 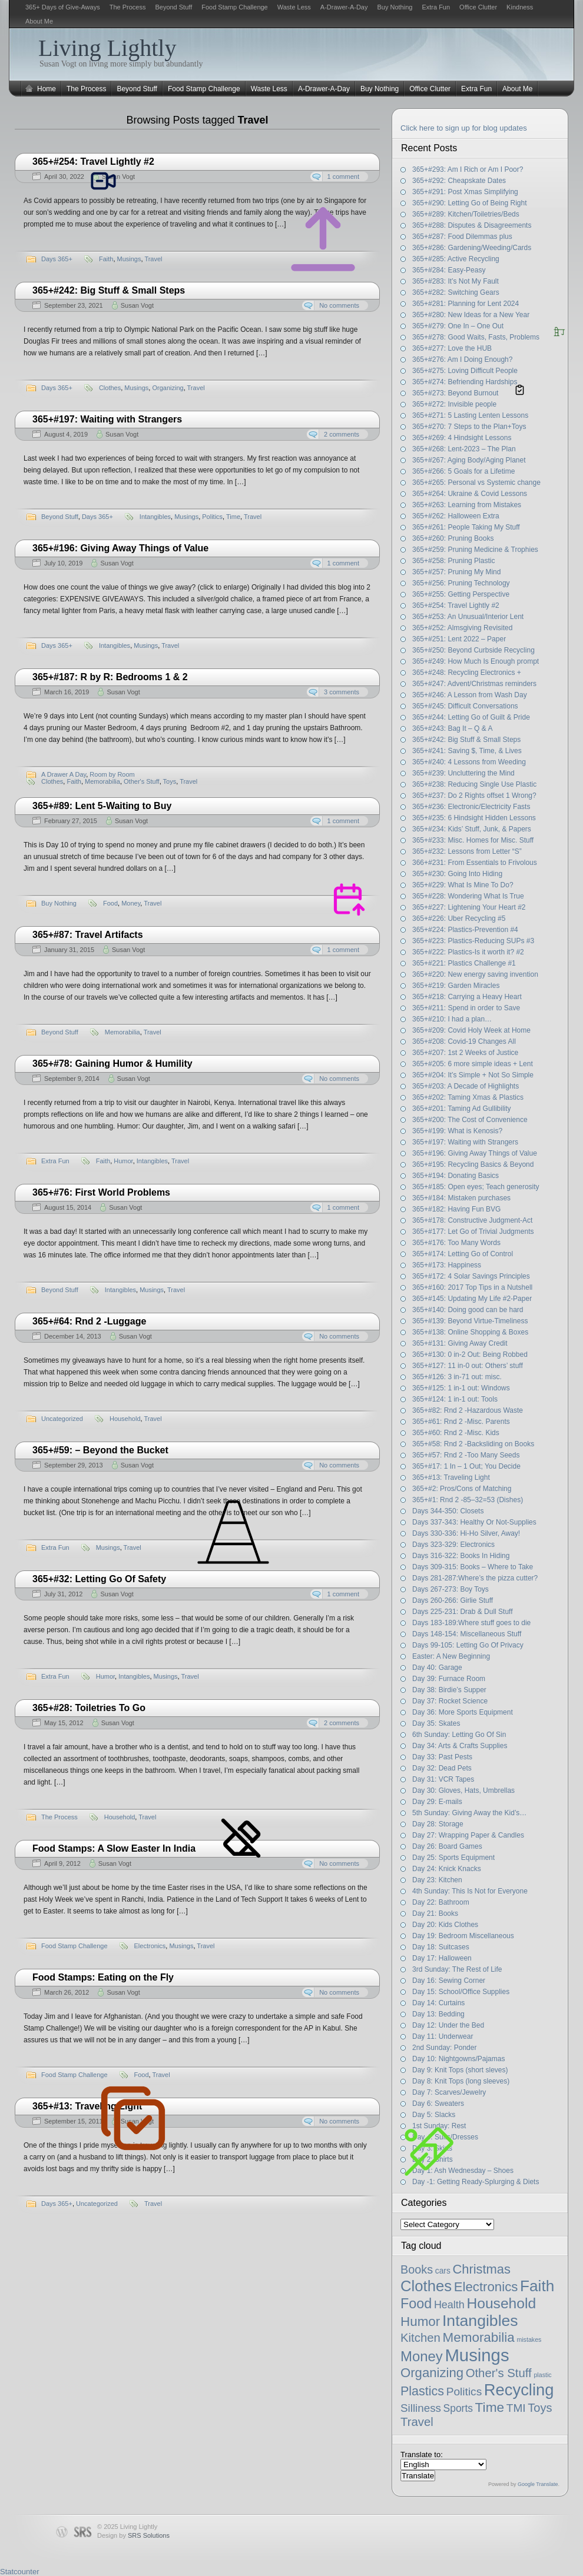 I want to click on mark task as complete, so click(x=519, y=390).